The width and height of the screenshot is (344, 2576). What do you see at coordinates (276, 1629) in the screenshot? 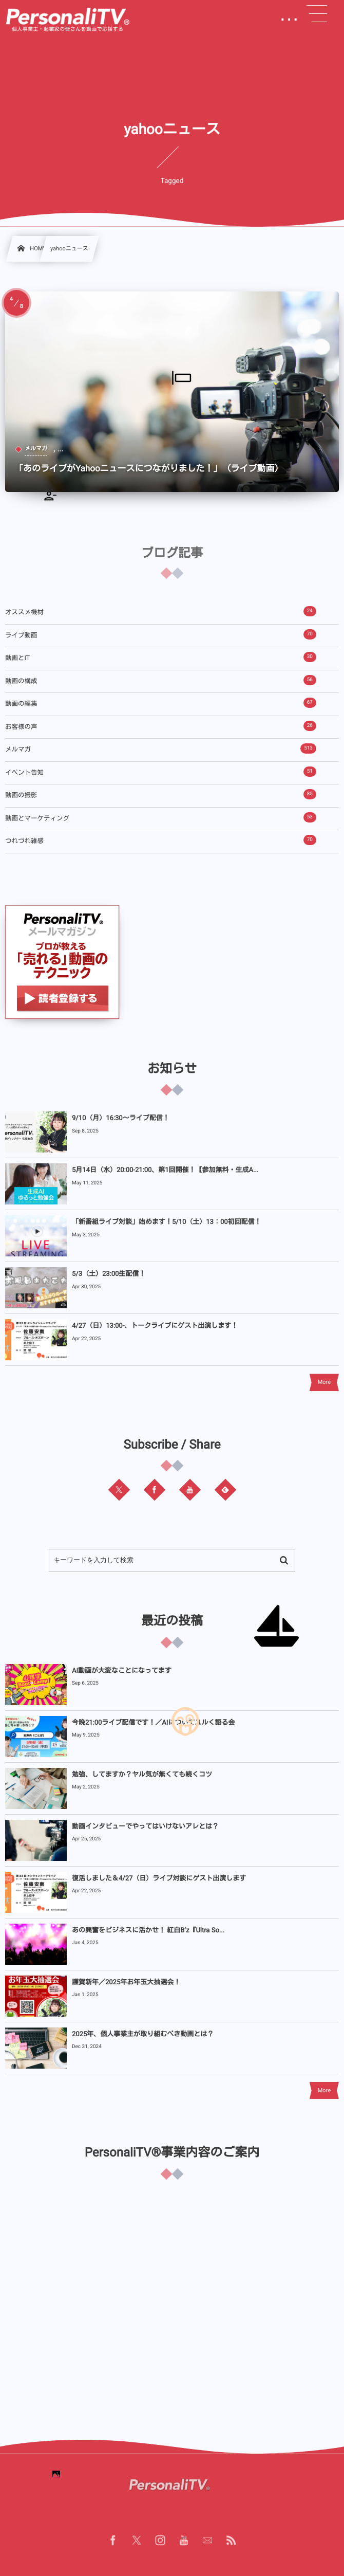
I see `access sailing or boating features` at bounding box center [276, 1629].